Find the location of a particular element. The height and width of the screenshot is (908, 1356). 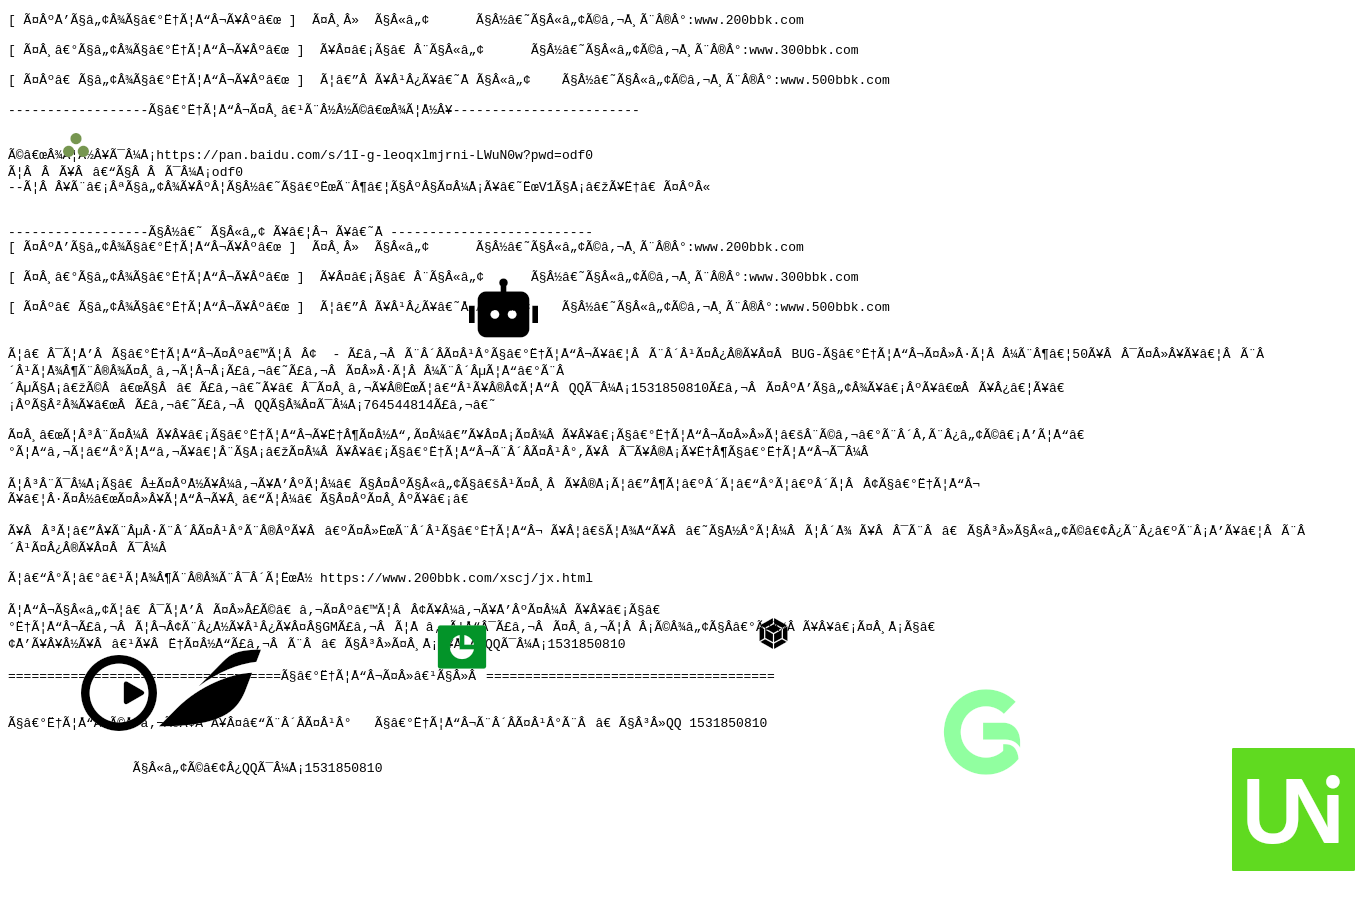

Gofore company logo is located at coordinates (982, 732).